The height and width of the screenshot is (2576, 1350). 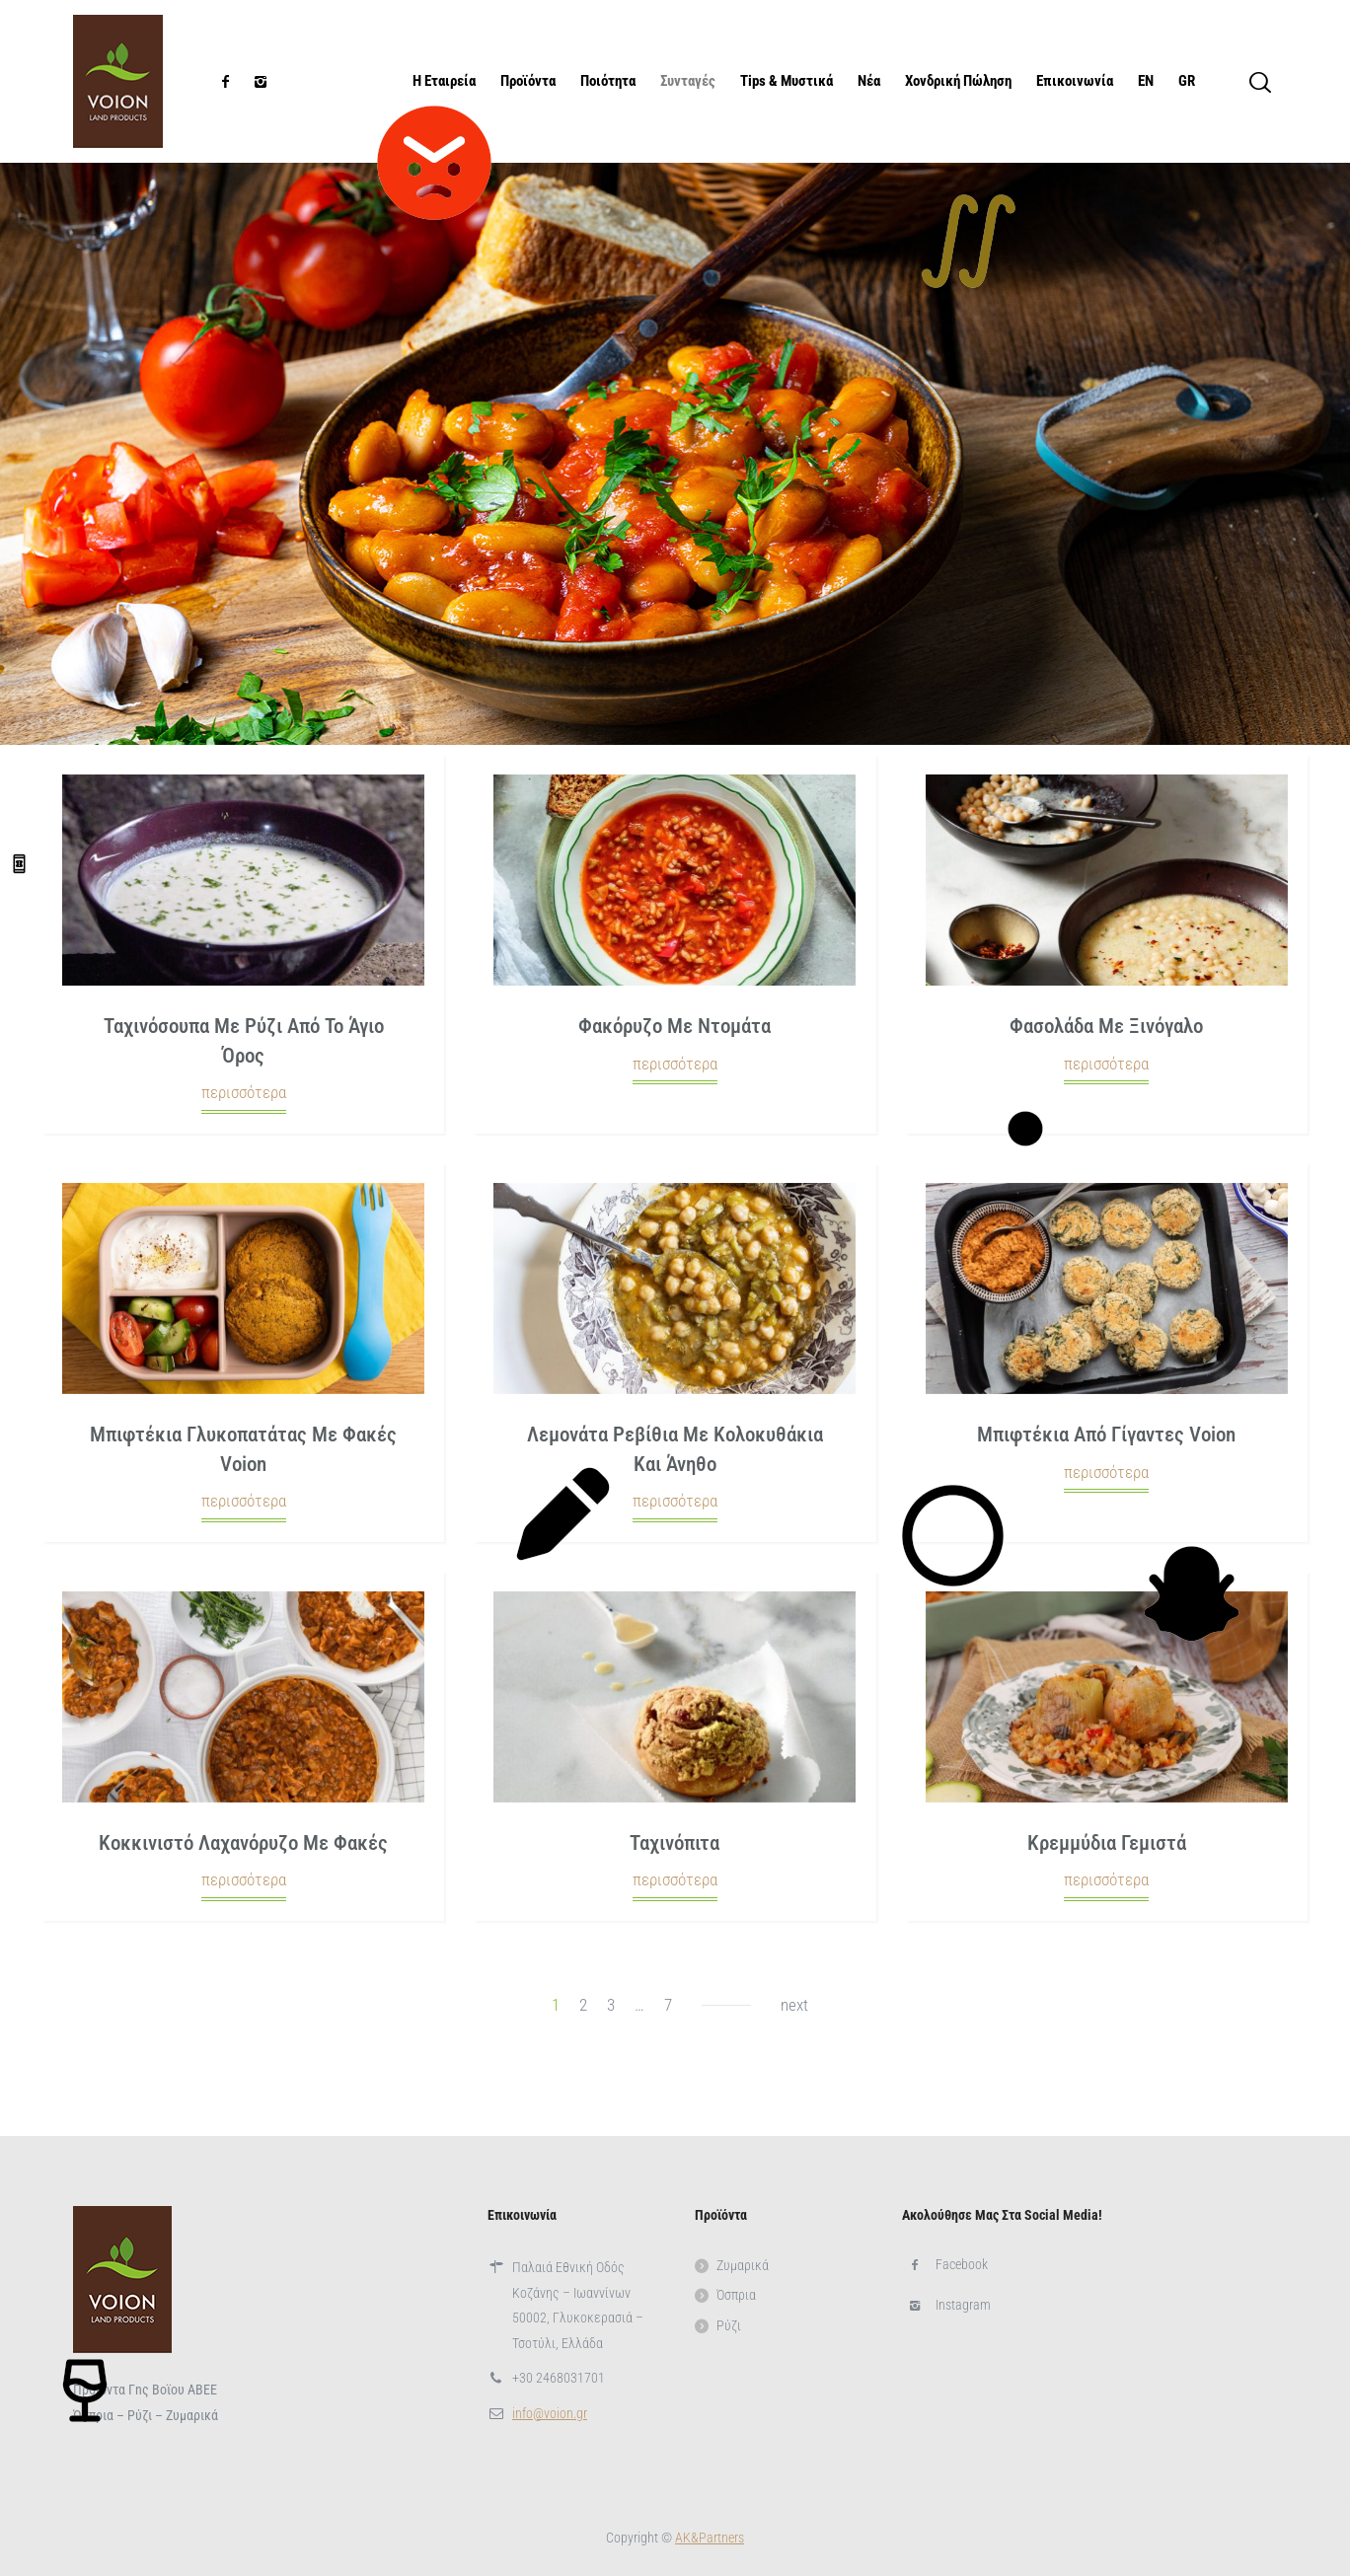 What do you see at coordinates (1025, 1129) in the screenshot?
I see `indicates 100% completion` at bounding box center [1025, 1129].